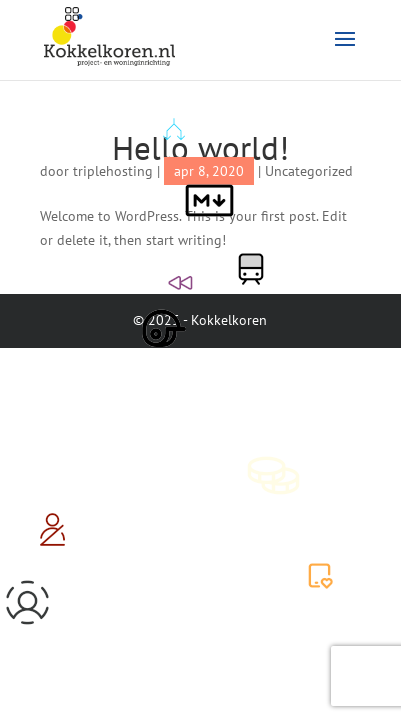 The image size is (401, 720). Describe the element at coordinates (319, 575) in the screenshot. I see `add device to favorites` at that location.